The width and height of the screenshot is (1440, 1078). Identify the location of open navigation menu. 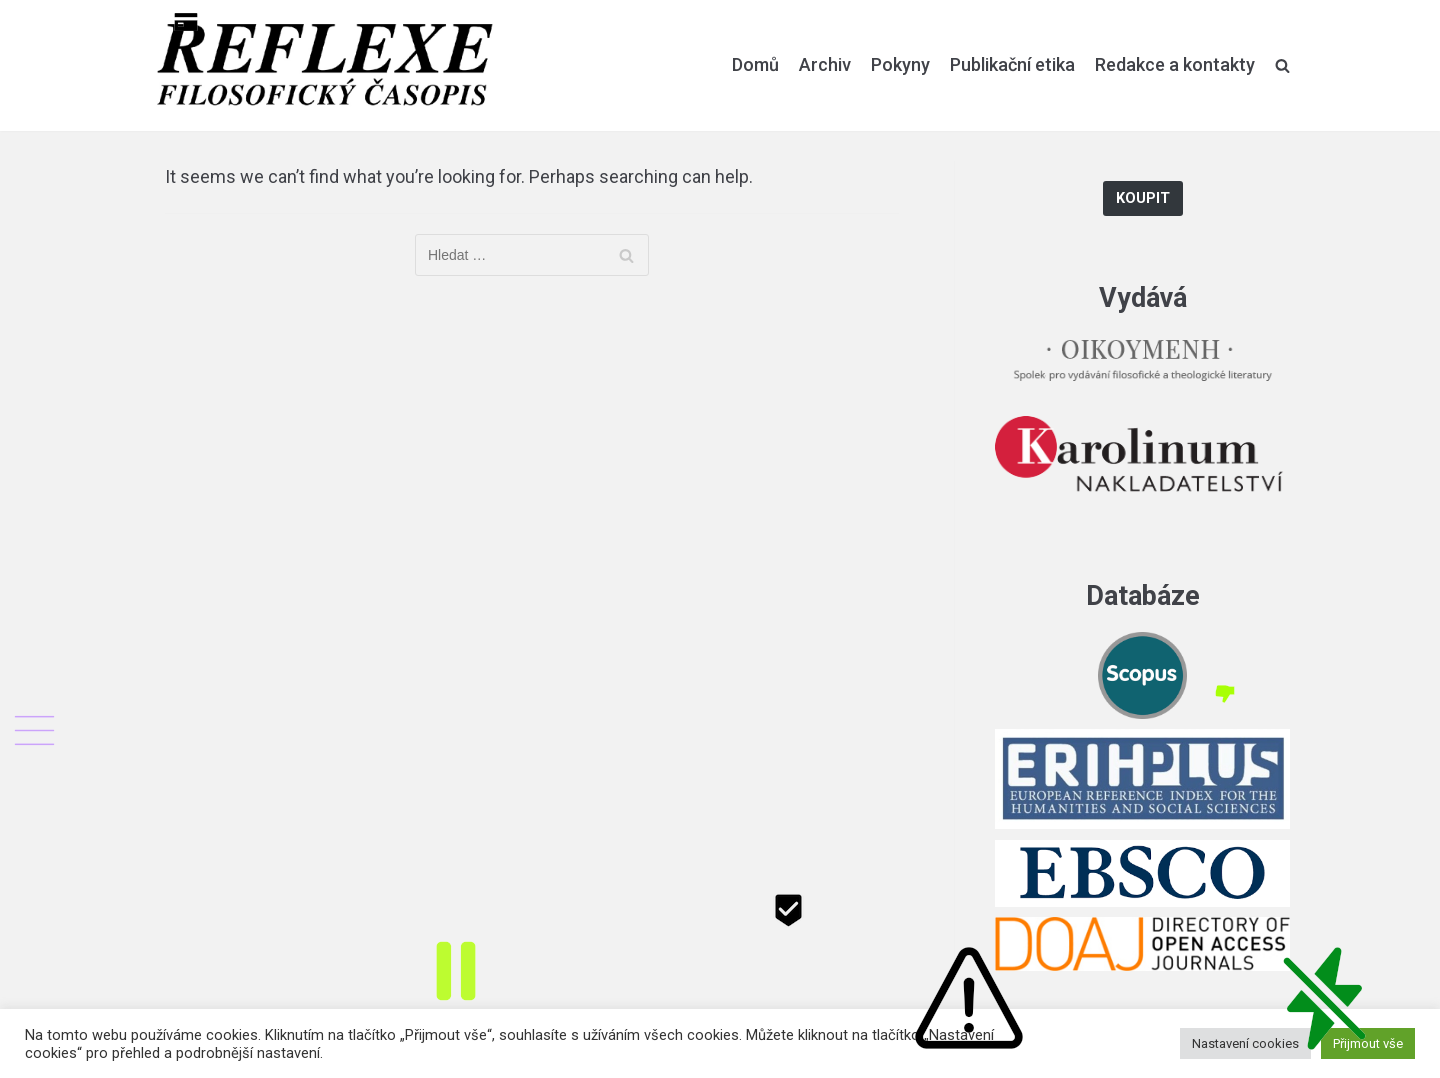
(34, 730).